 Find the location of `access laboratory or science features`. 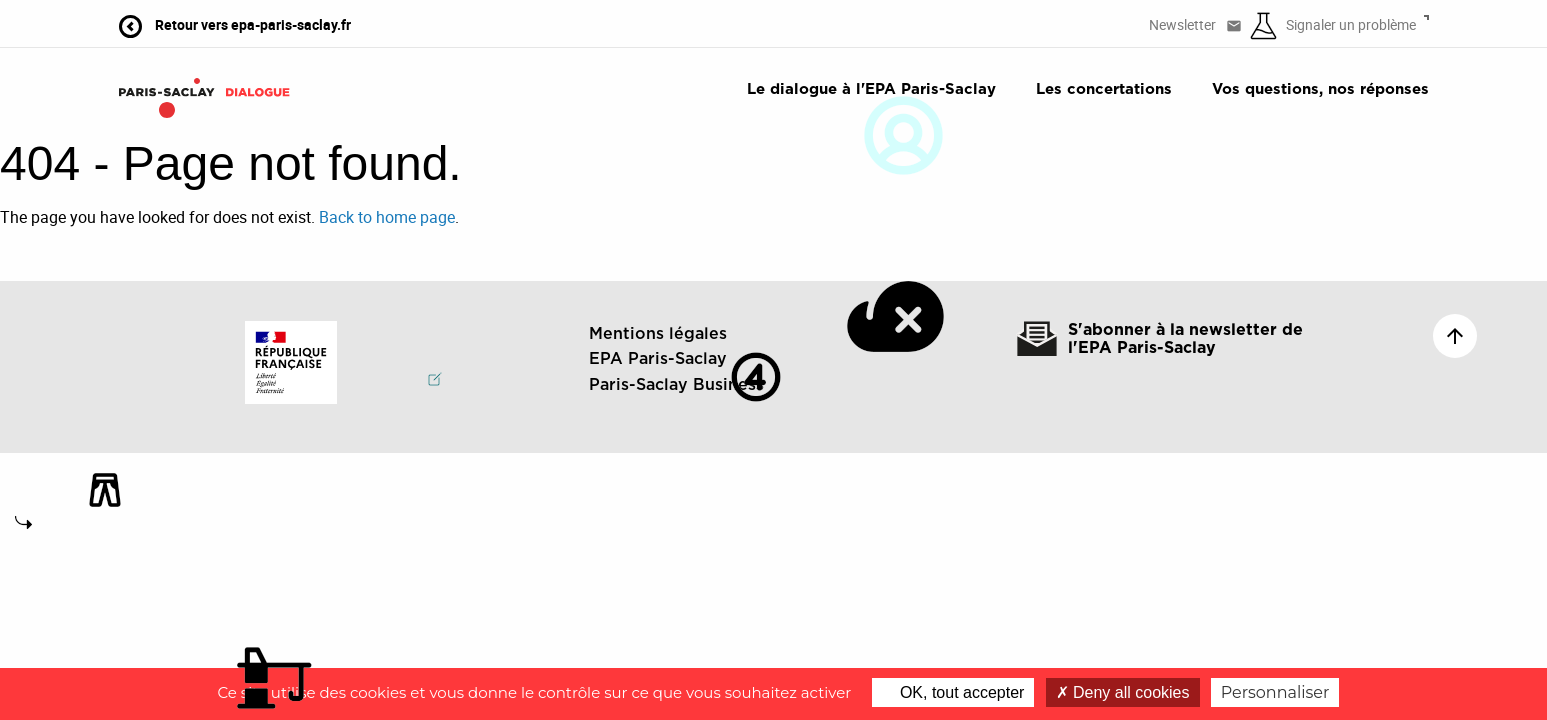

access laboratory or science features is located at coordinates (1263, 26).